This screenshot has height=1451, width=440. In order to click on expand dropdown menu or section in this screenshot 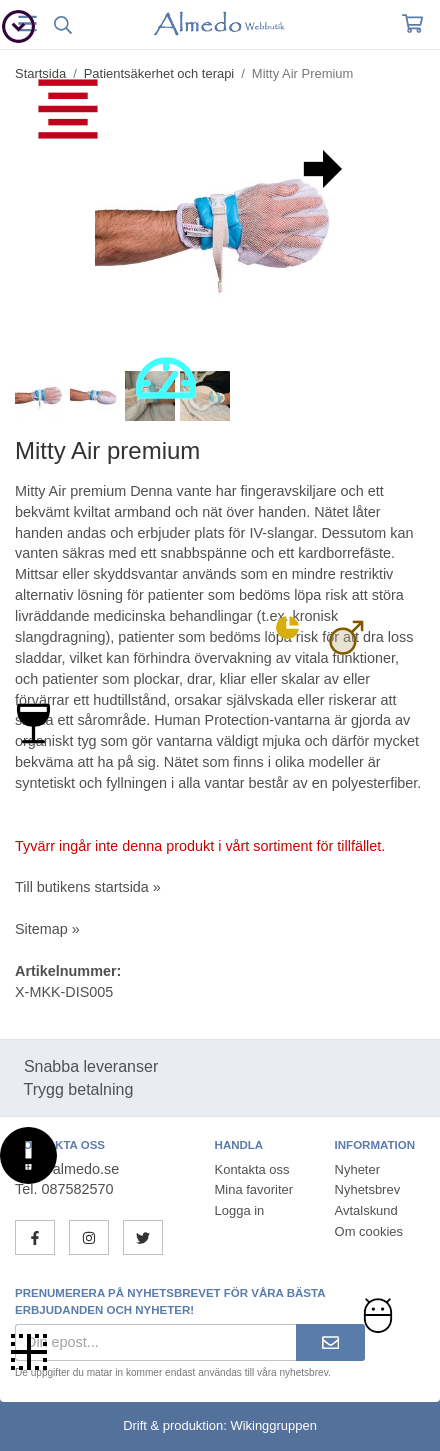, I will do `click(18, 26)`.